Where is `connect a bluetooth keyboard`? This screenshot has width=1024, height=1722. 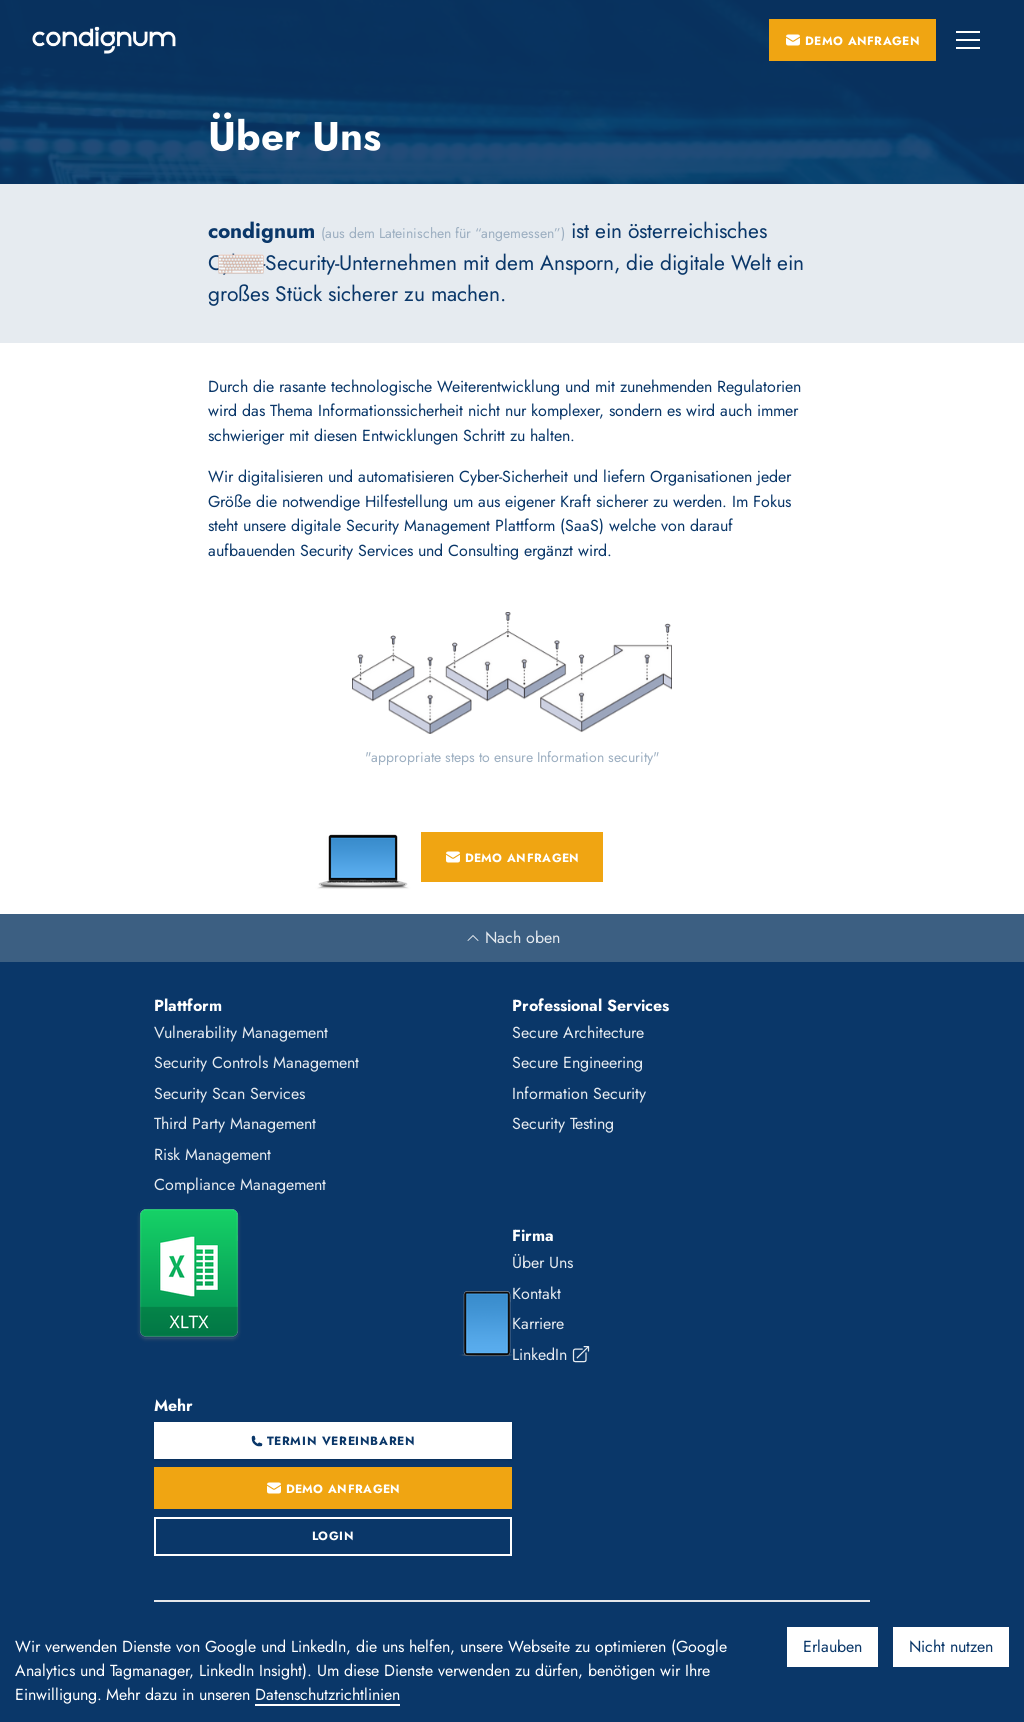
connect a bluetooth keyboard is located at coordinates (241, 264).